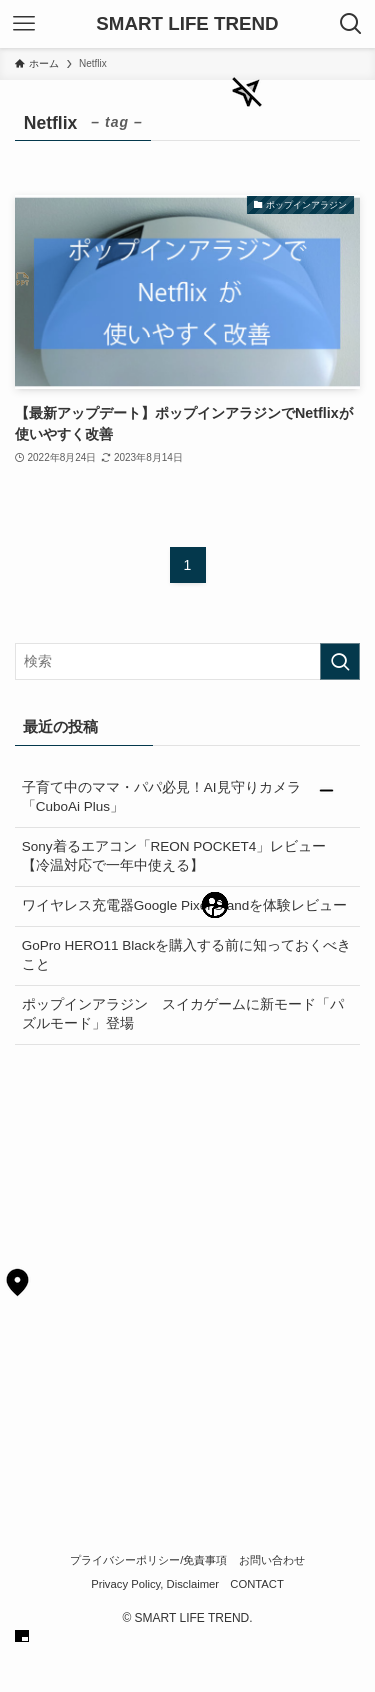  Describe the element at coordinates (22, 1636) in the screenshot. I see `add a branding watermark to video content` at that location.